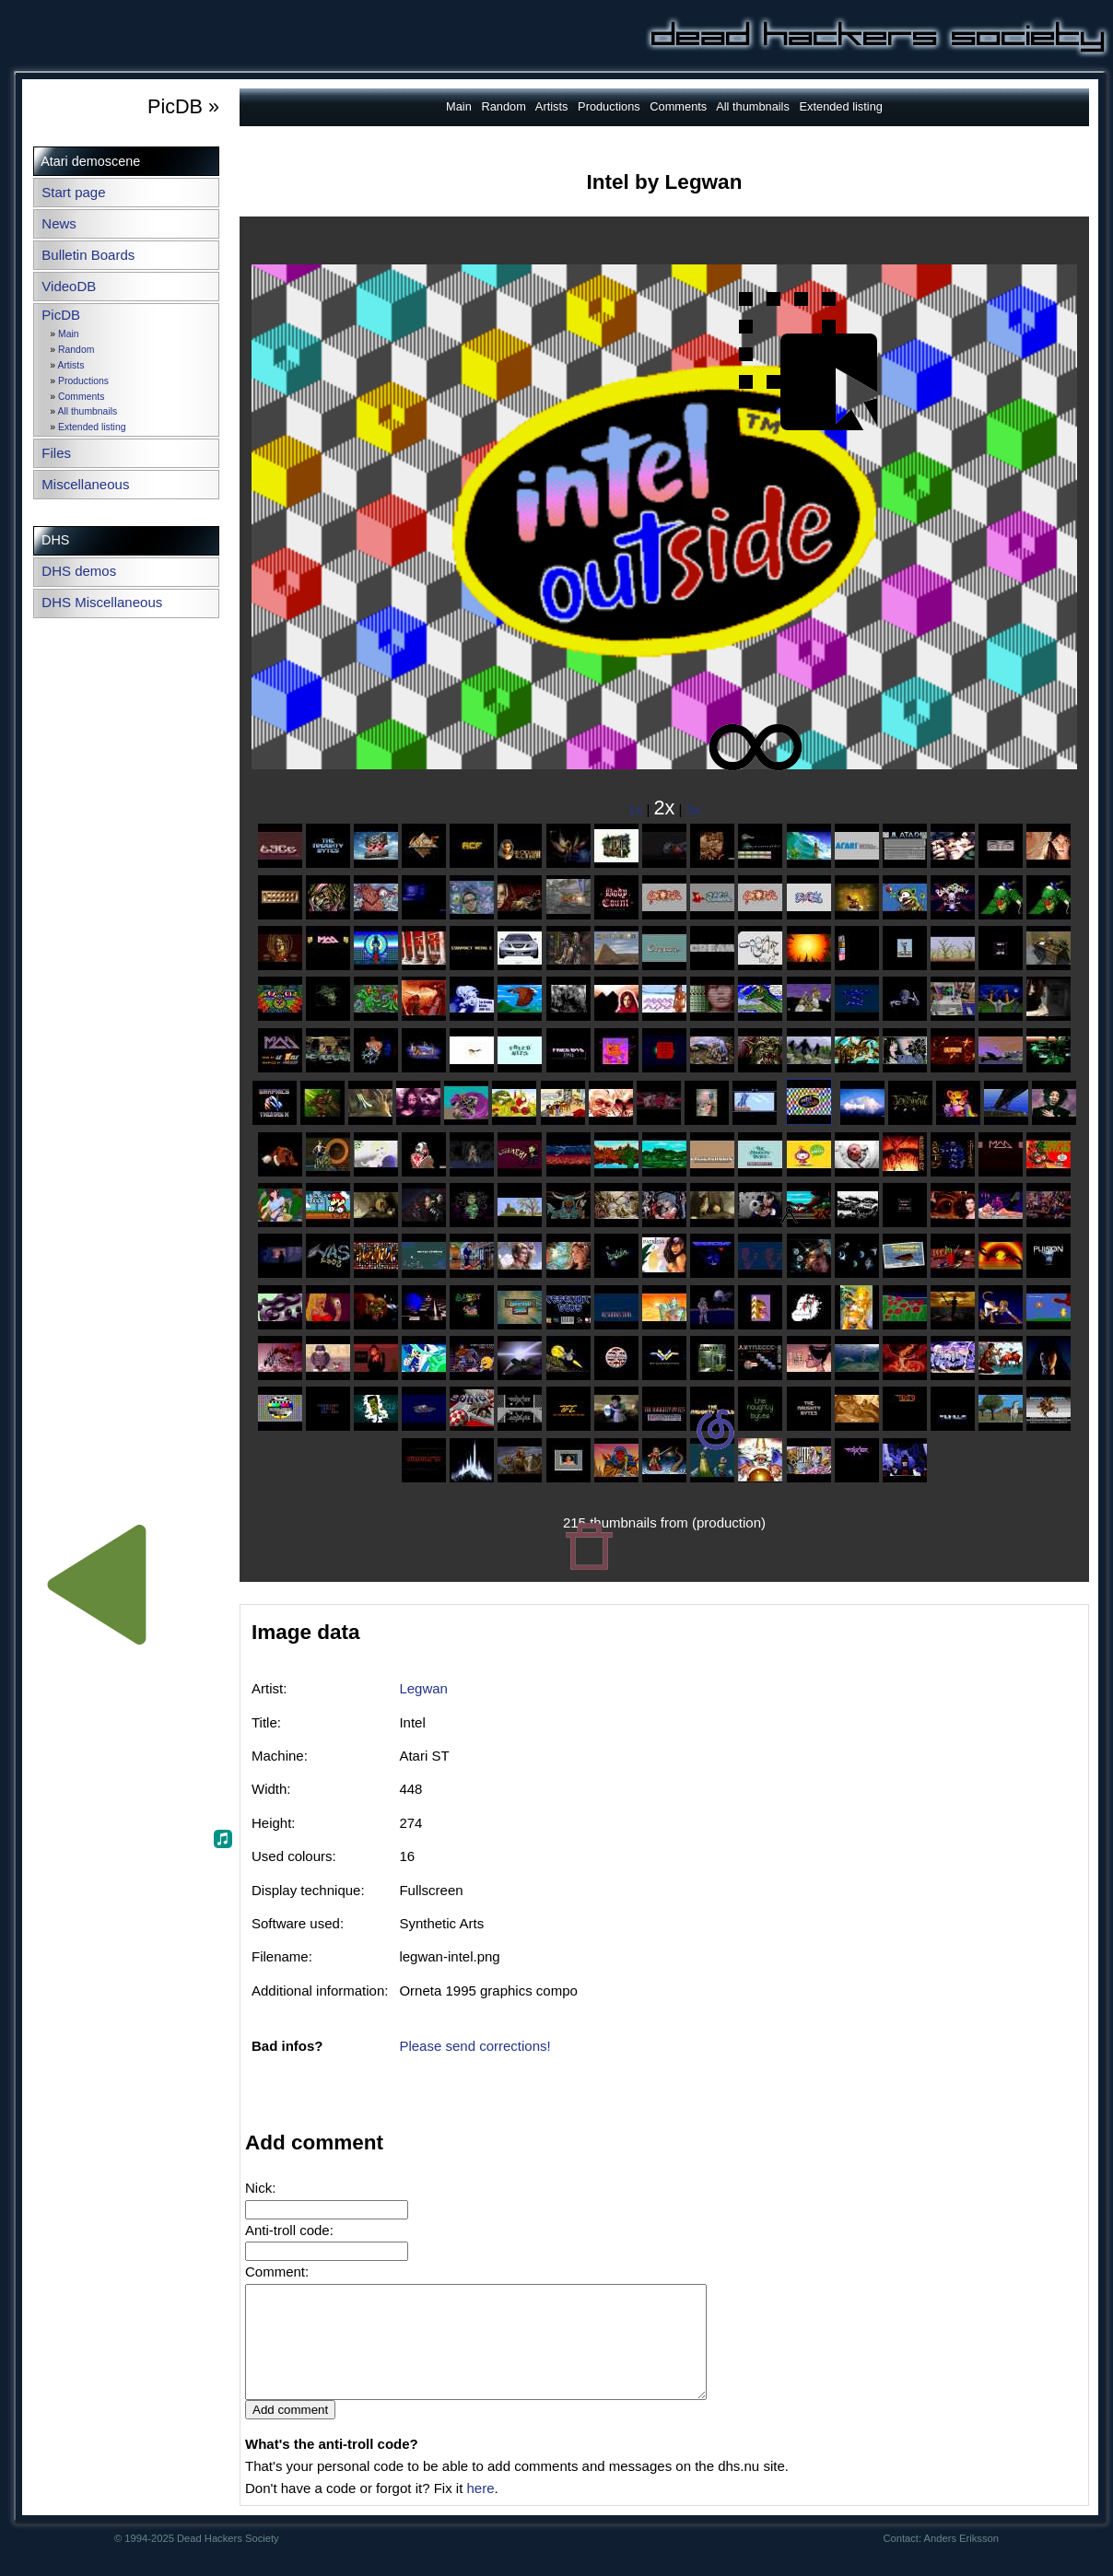  I want to click on open apple music, so click(223, 1839).